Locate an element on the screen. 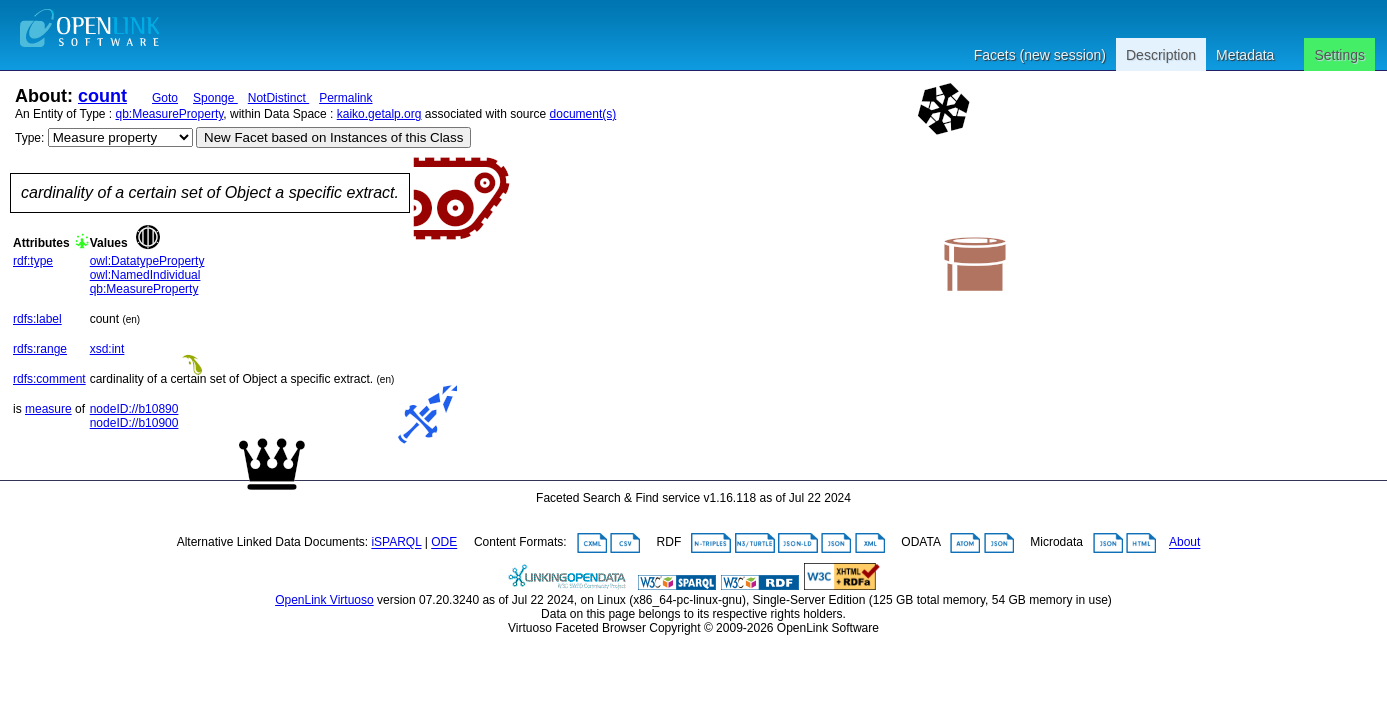 The height and width of the screenshot is (720, 1387). indicates premium or VIP membership status is located at coordinates (272, 466).